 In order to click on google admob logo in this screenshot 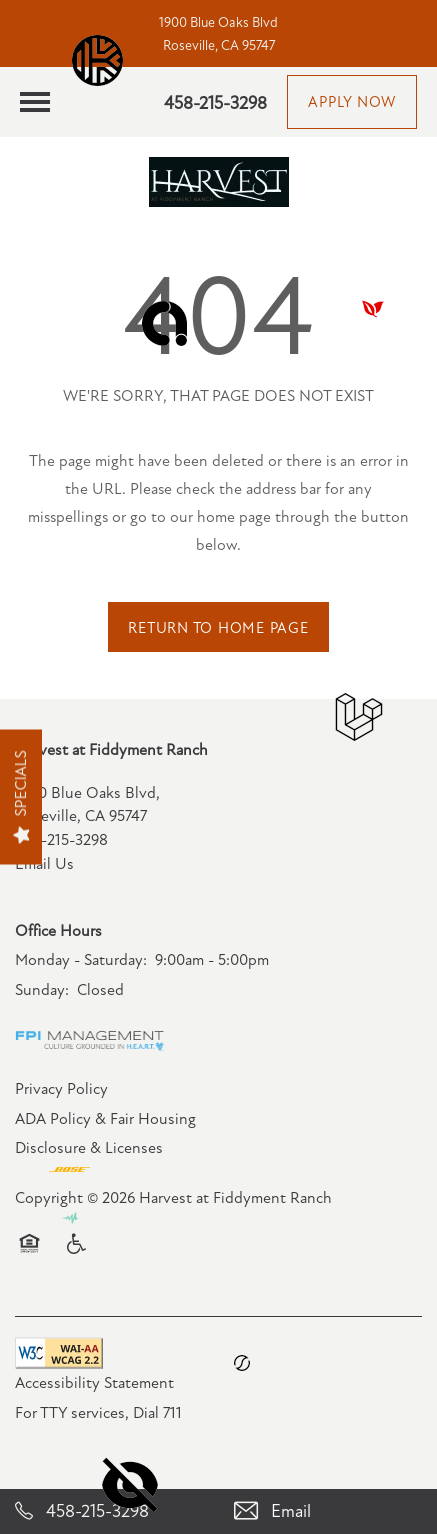, I will do `click(164, 323)`.